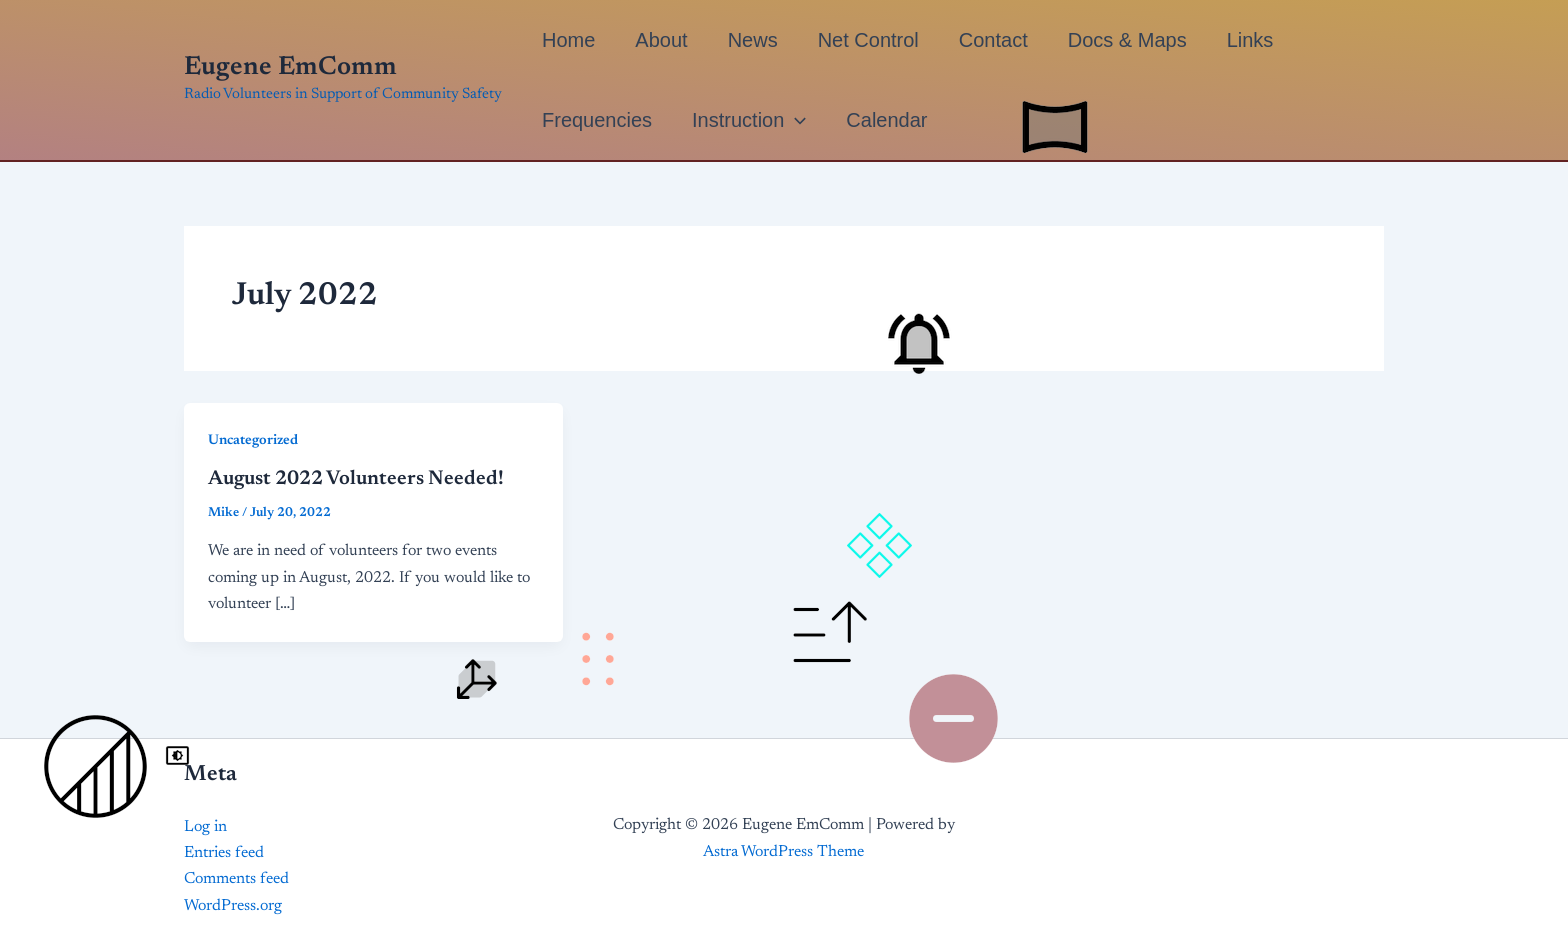  Describe the element at coordinates (953, 718) in the screenshot. I see `remove an item from a list or cart` at that location.